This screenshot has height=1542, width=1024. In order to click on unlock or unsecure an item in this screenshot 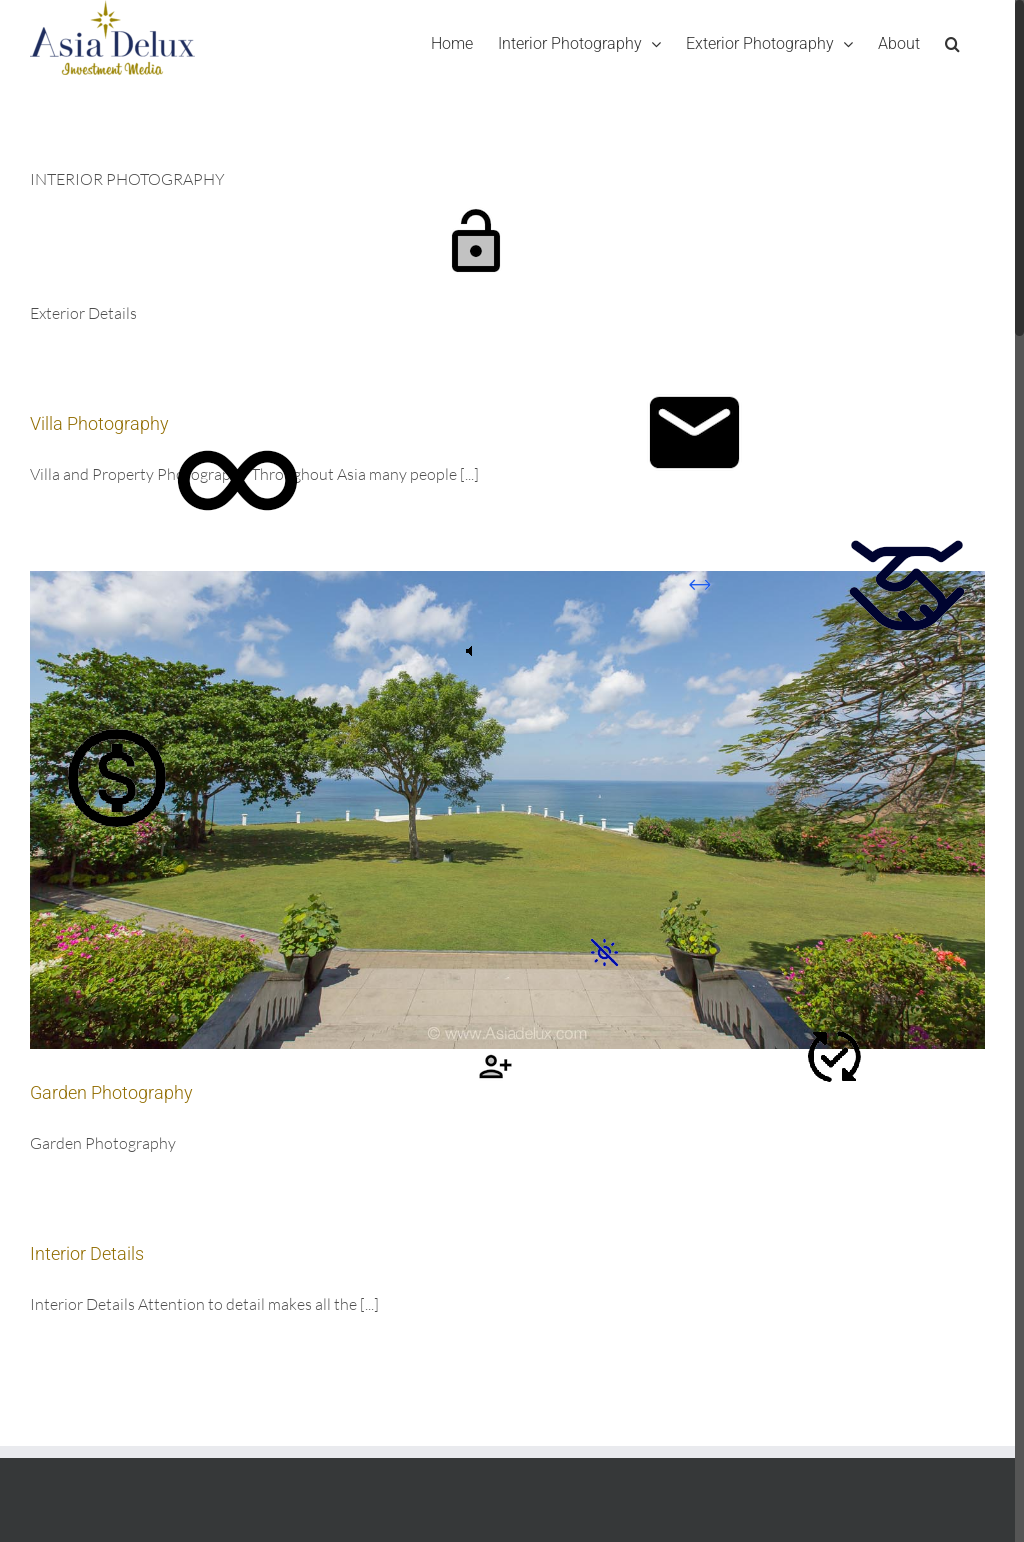, I will do `click(476, 242)`.